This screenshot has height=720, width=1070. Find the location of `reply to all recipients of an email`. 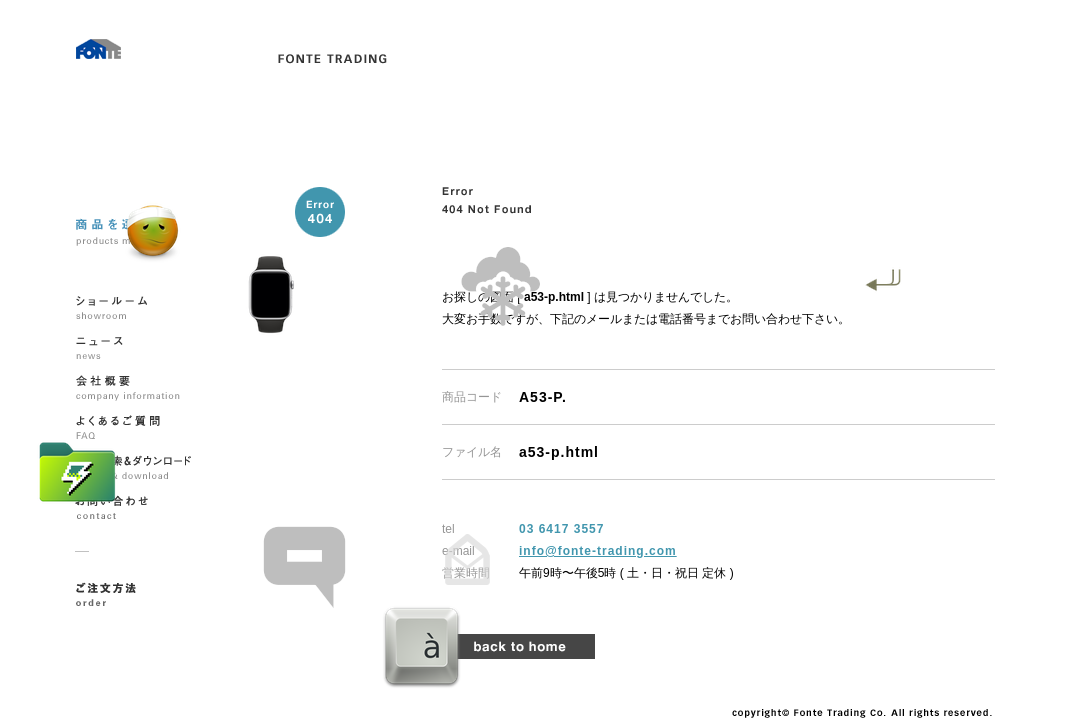

reply to all recipients of an email is located at coordinates (882, 277).